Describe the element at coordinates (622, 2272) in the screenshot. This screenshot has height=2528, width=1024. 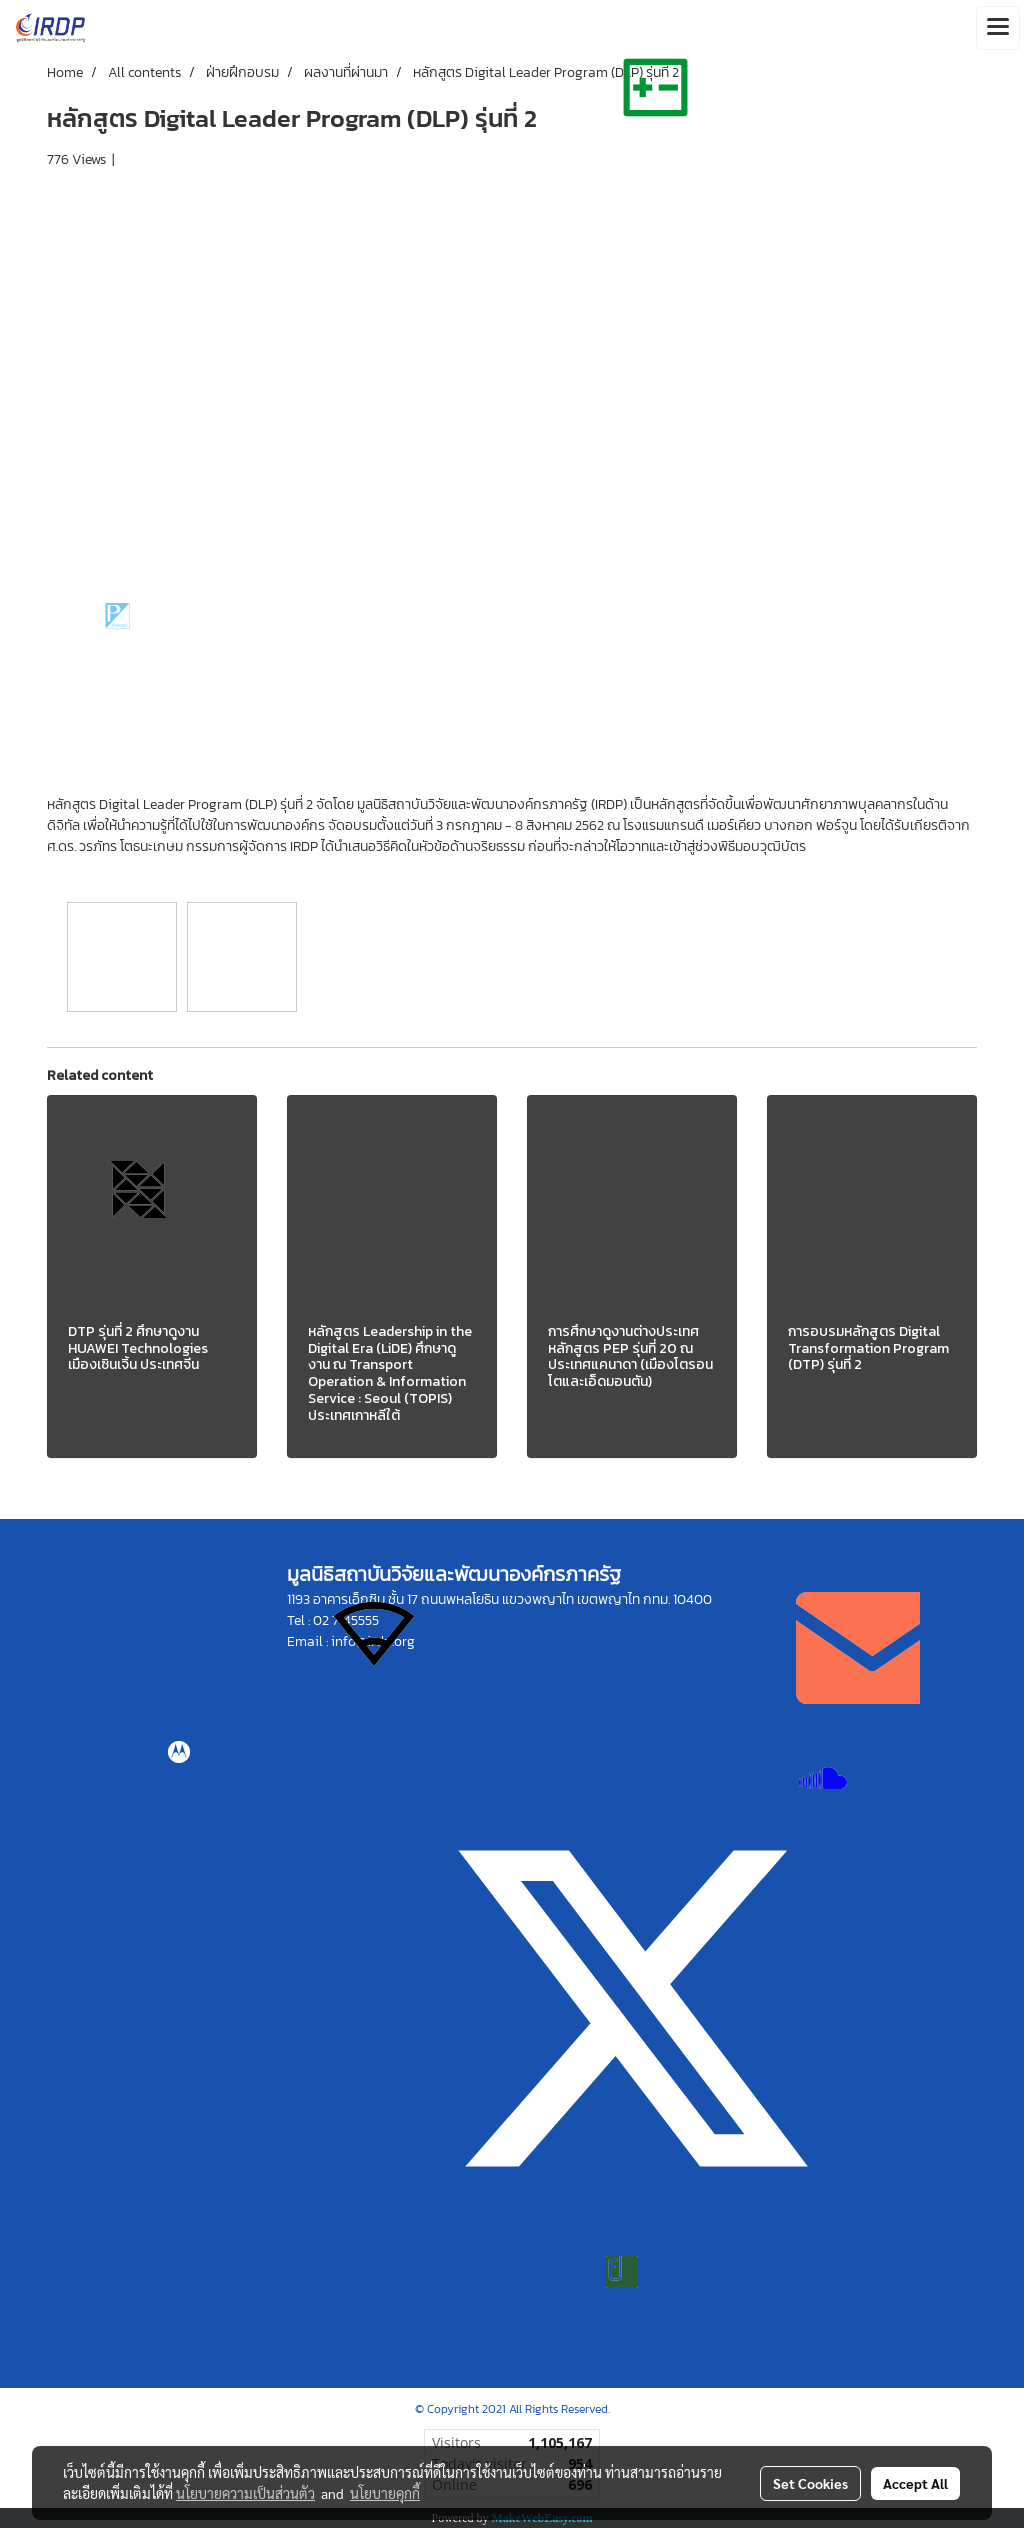
I see `open the Fyle expense management app` at that location.